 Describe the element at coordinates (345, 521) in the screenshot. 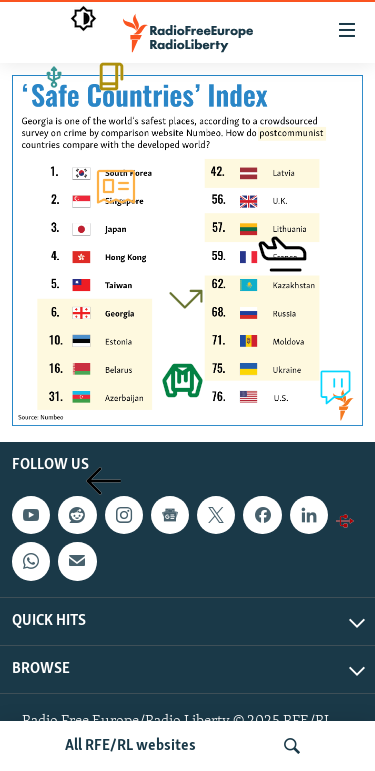

I see `connect a usb device` at that location.